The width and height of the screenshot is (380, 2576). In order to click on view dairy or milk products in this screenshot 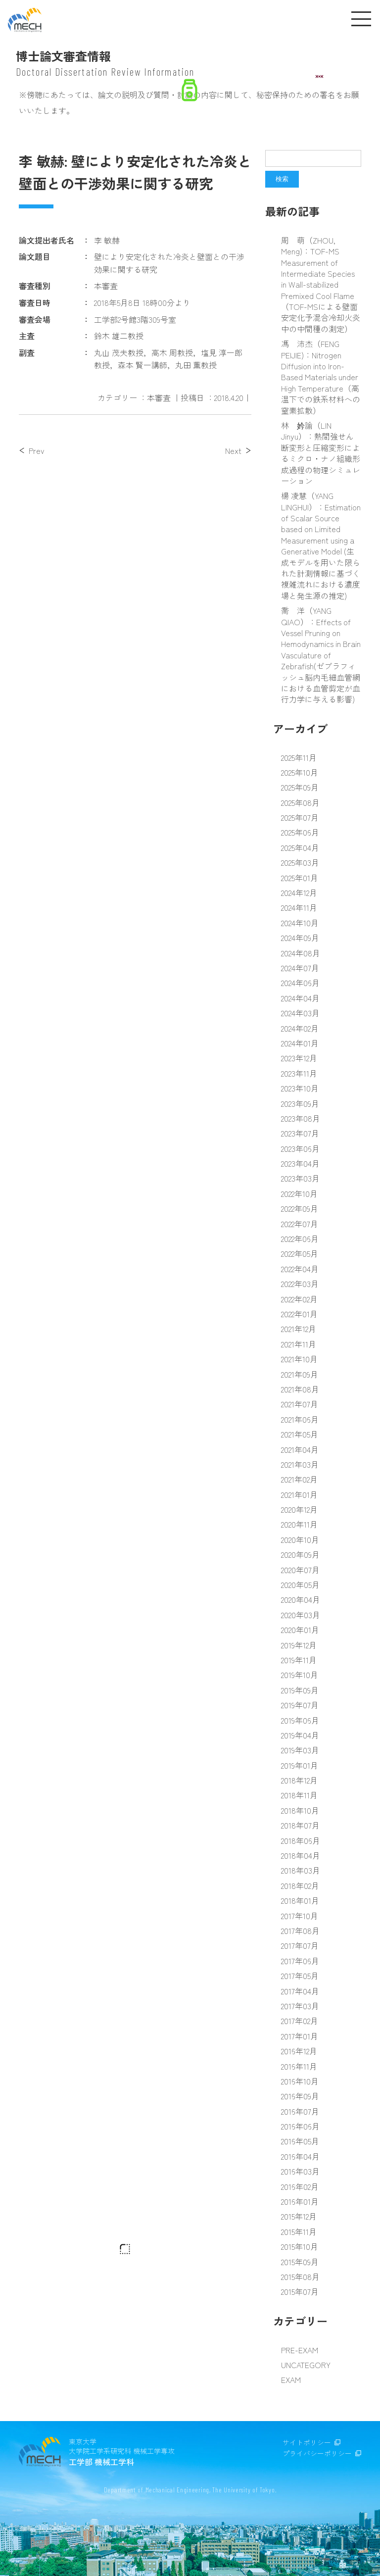, I will do `click(190, 90)`.